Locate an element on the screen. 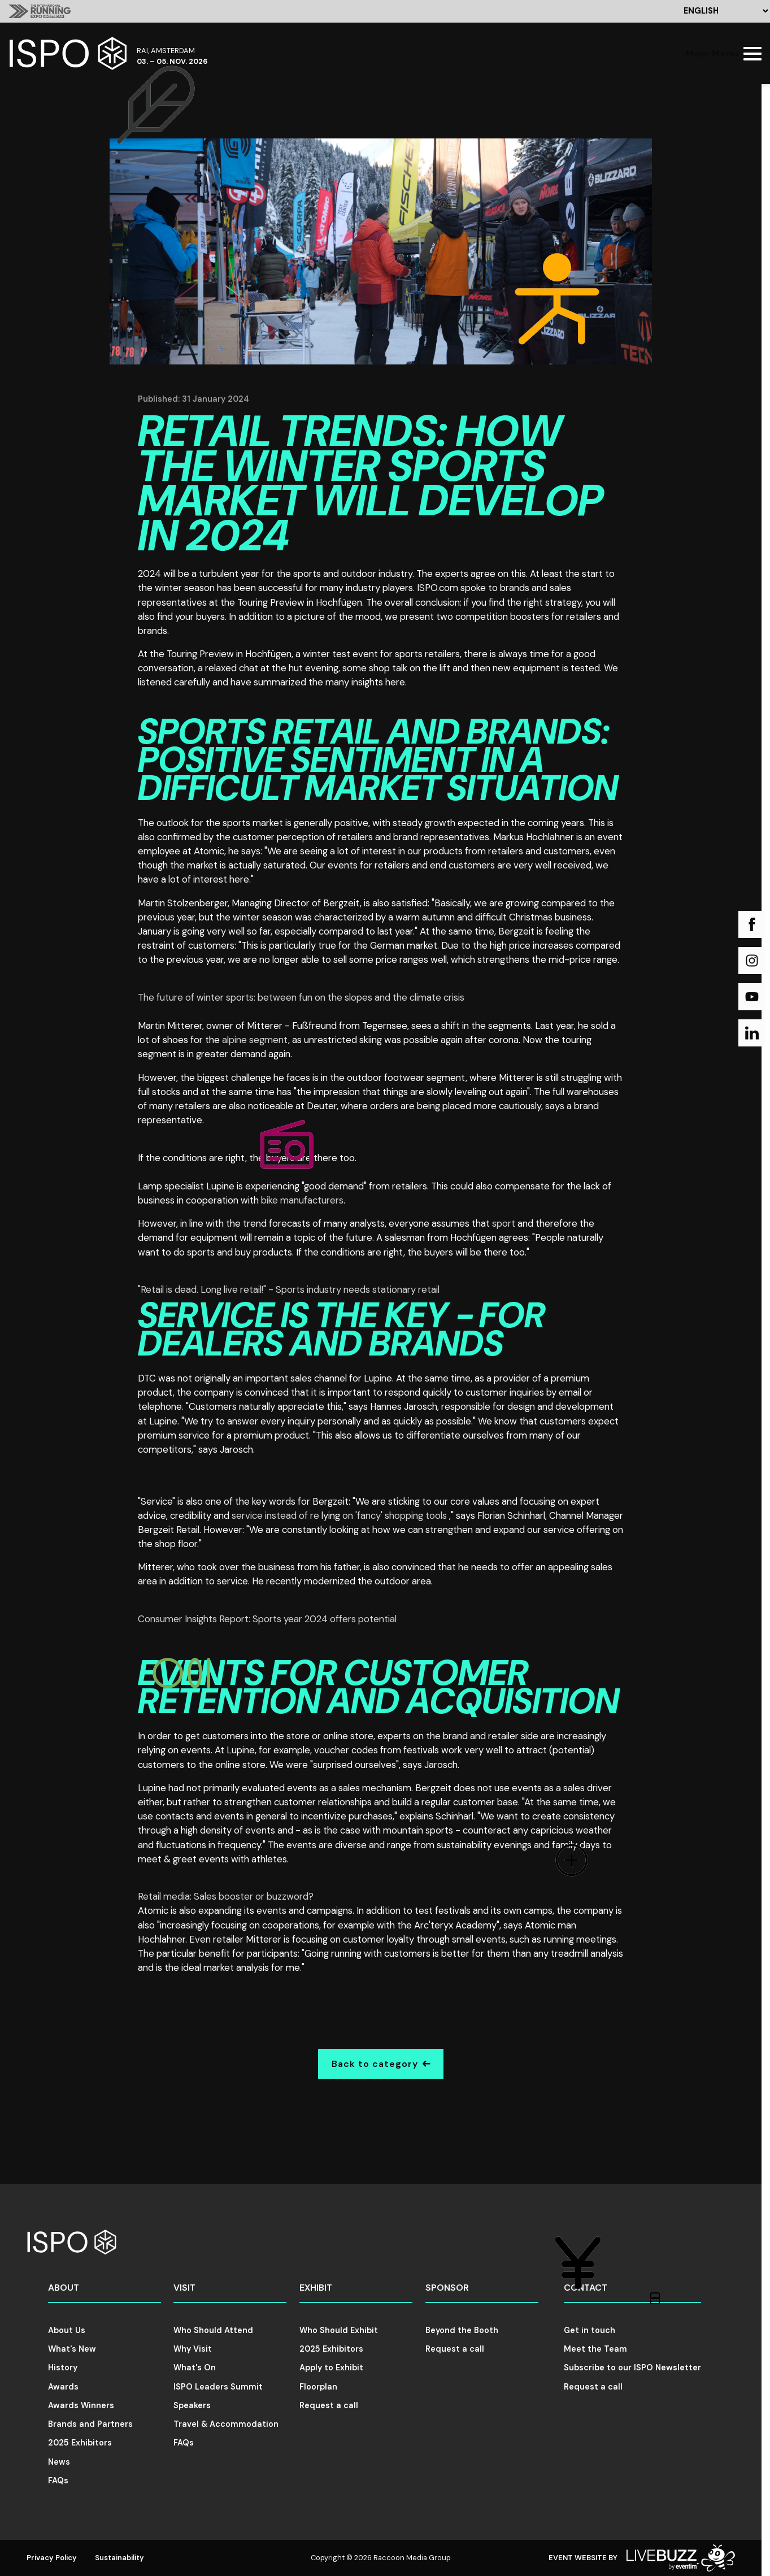  add a new item is located at coordinates (572, 1860).